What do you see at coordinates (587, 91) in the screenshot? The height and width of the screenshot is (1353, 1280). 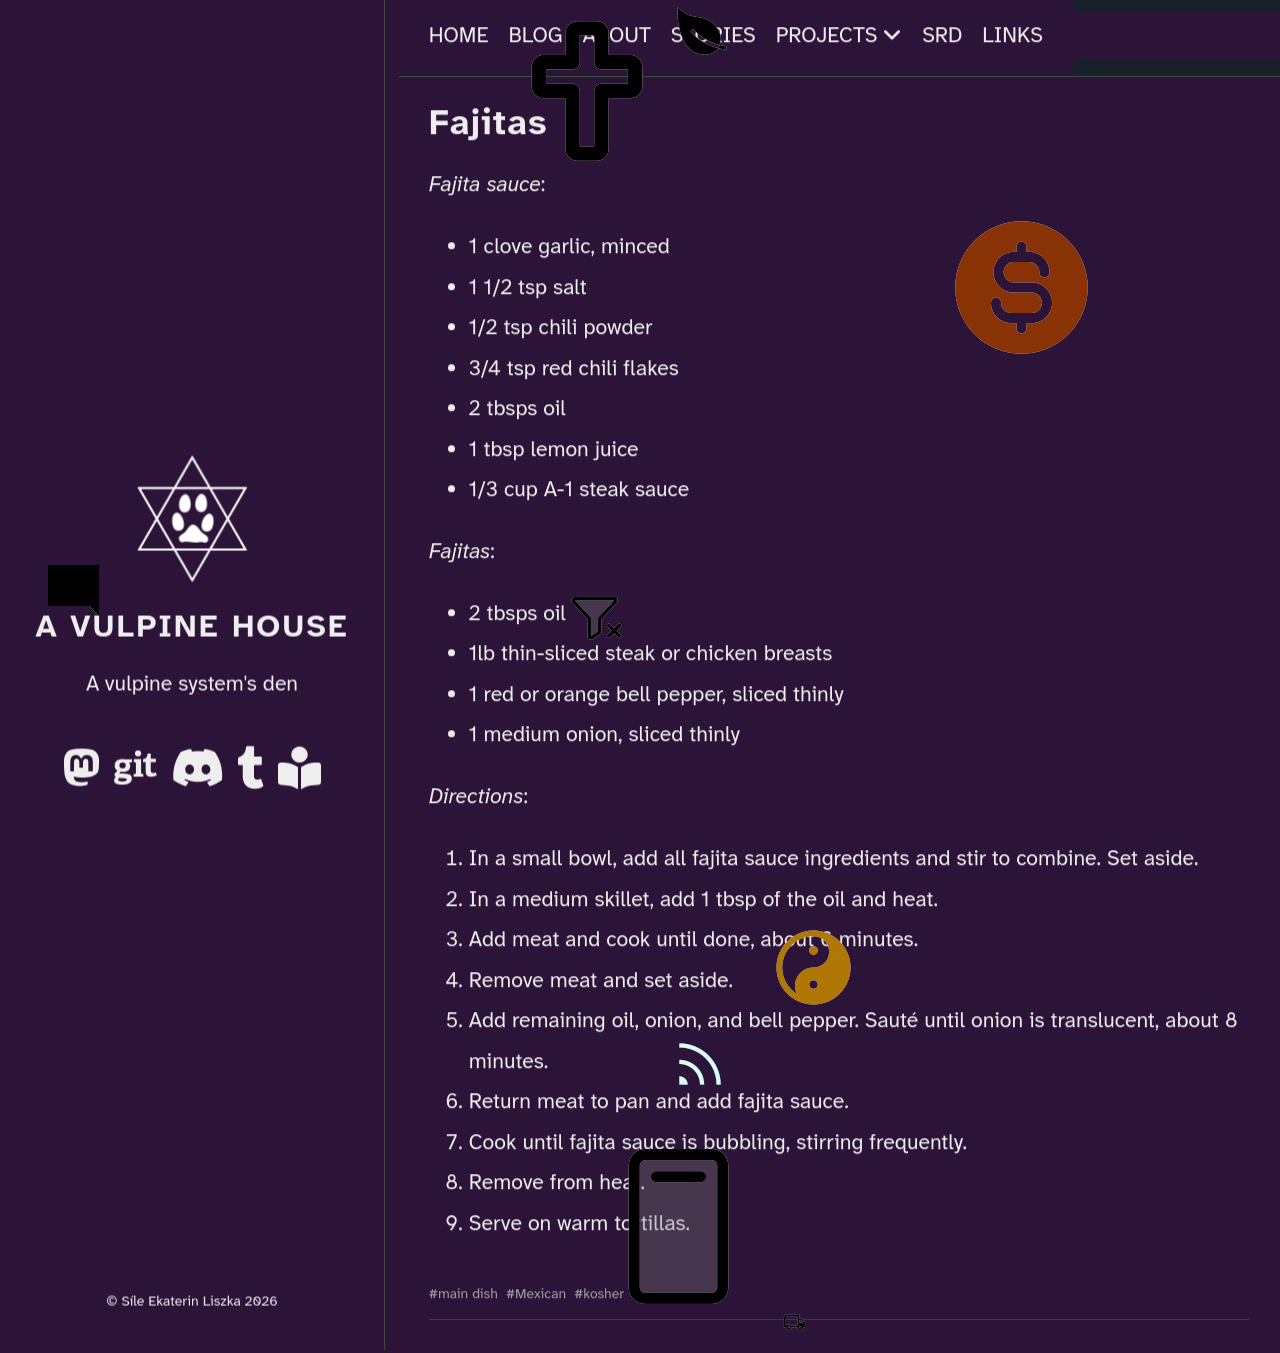 I see `indicates a religious or faith-based feature` at bounding box center [587, 91].